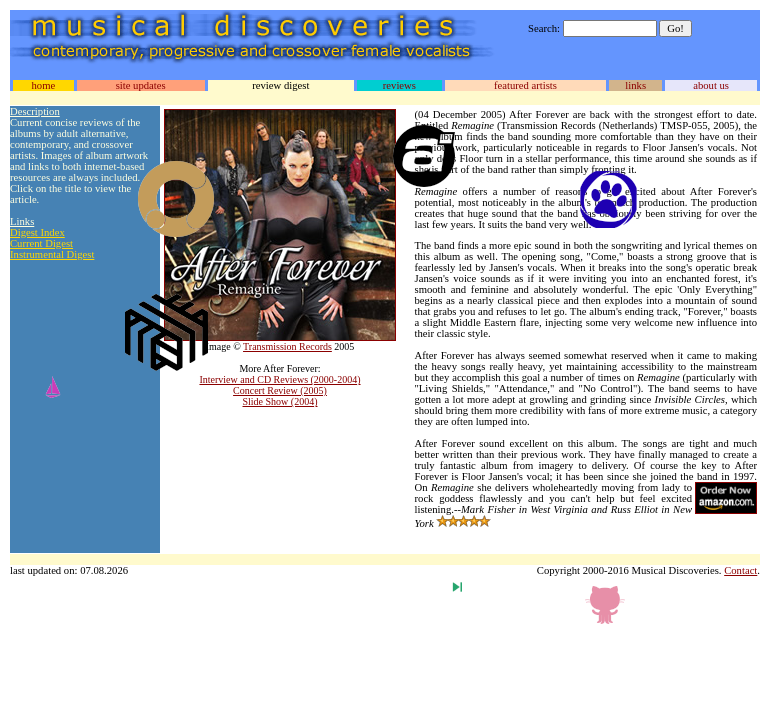 This screenshot has width=760, height=720. I want to click on open refined github browser extension, so click(605, 605).